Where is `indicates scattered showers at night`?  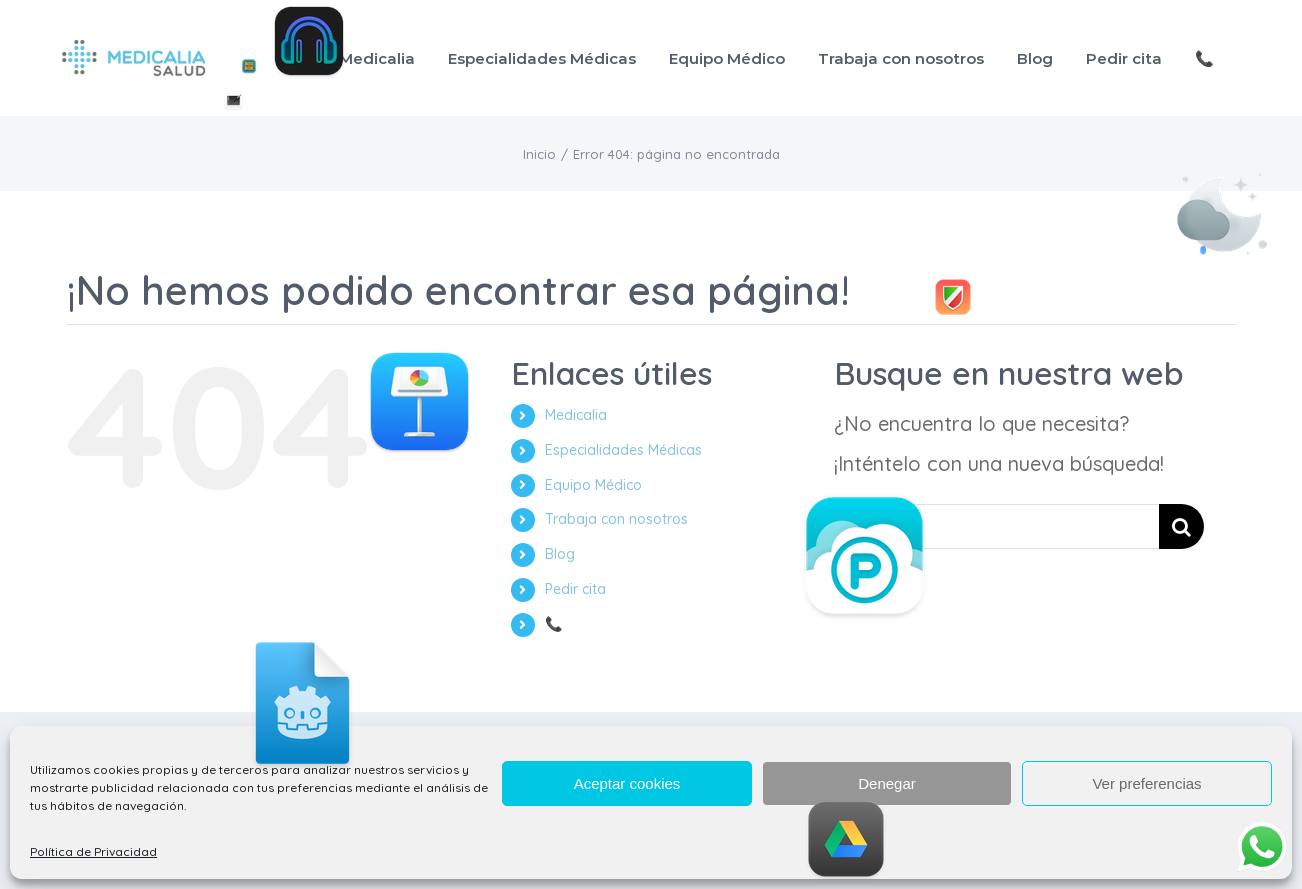
indicates scattered showers at night is located at coordinates (1222, 214).